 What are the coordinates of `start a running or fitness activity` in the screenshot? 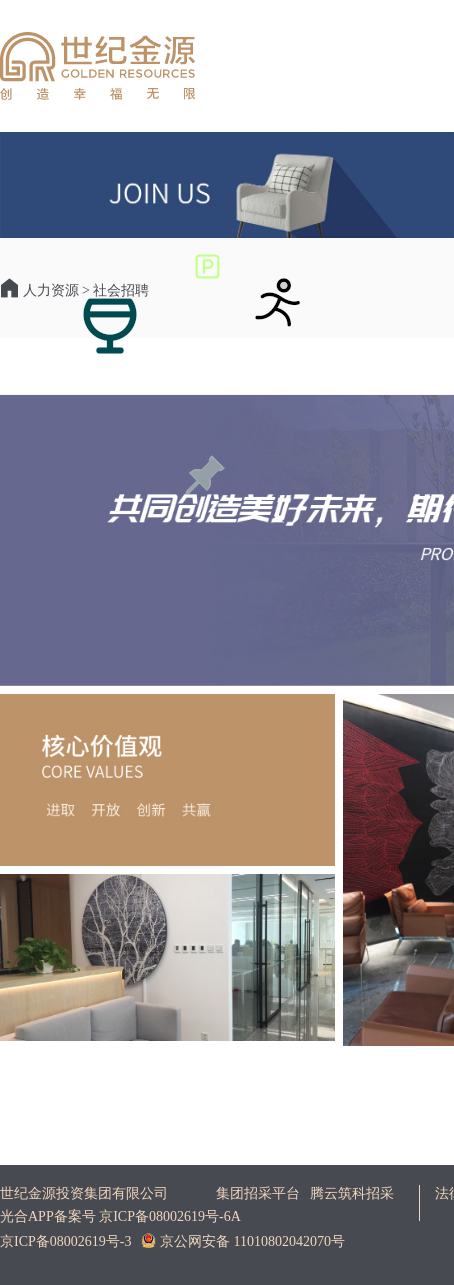 It's located at (278, 301).